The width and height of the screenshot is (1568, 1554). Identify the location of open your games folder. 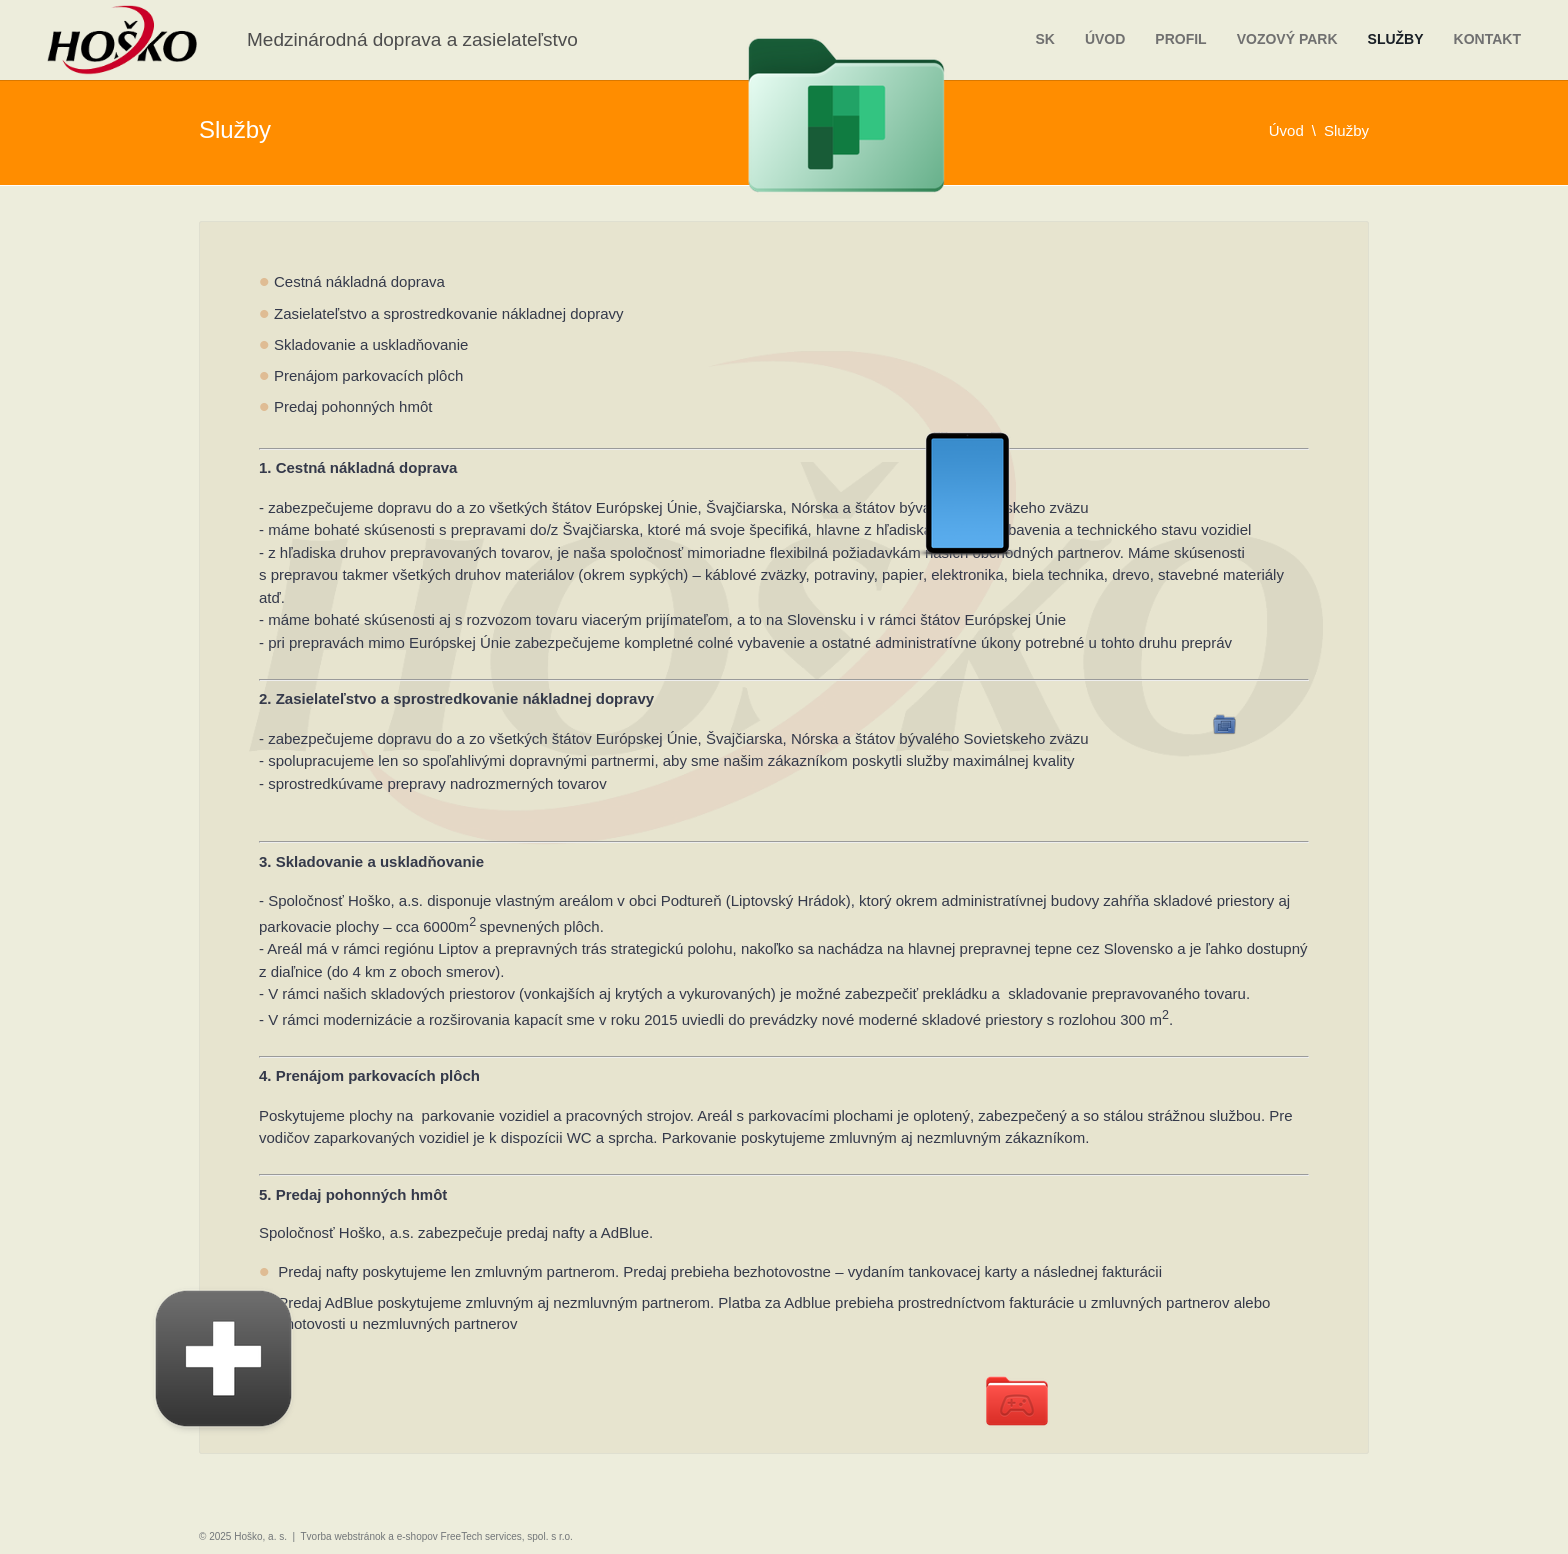
(1017, 1401).